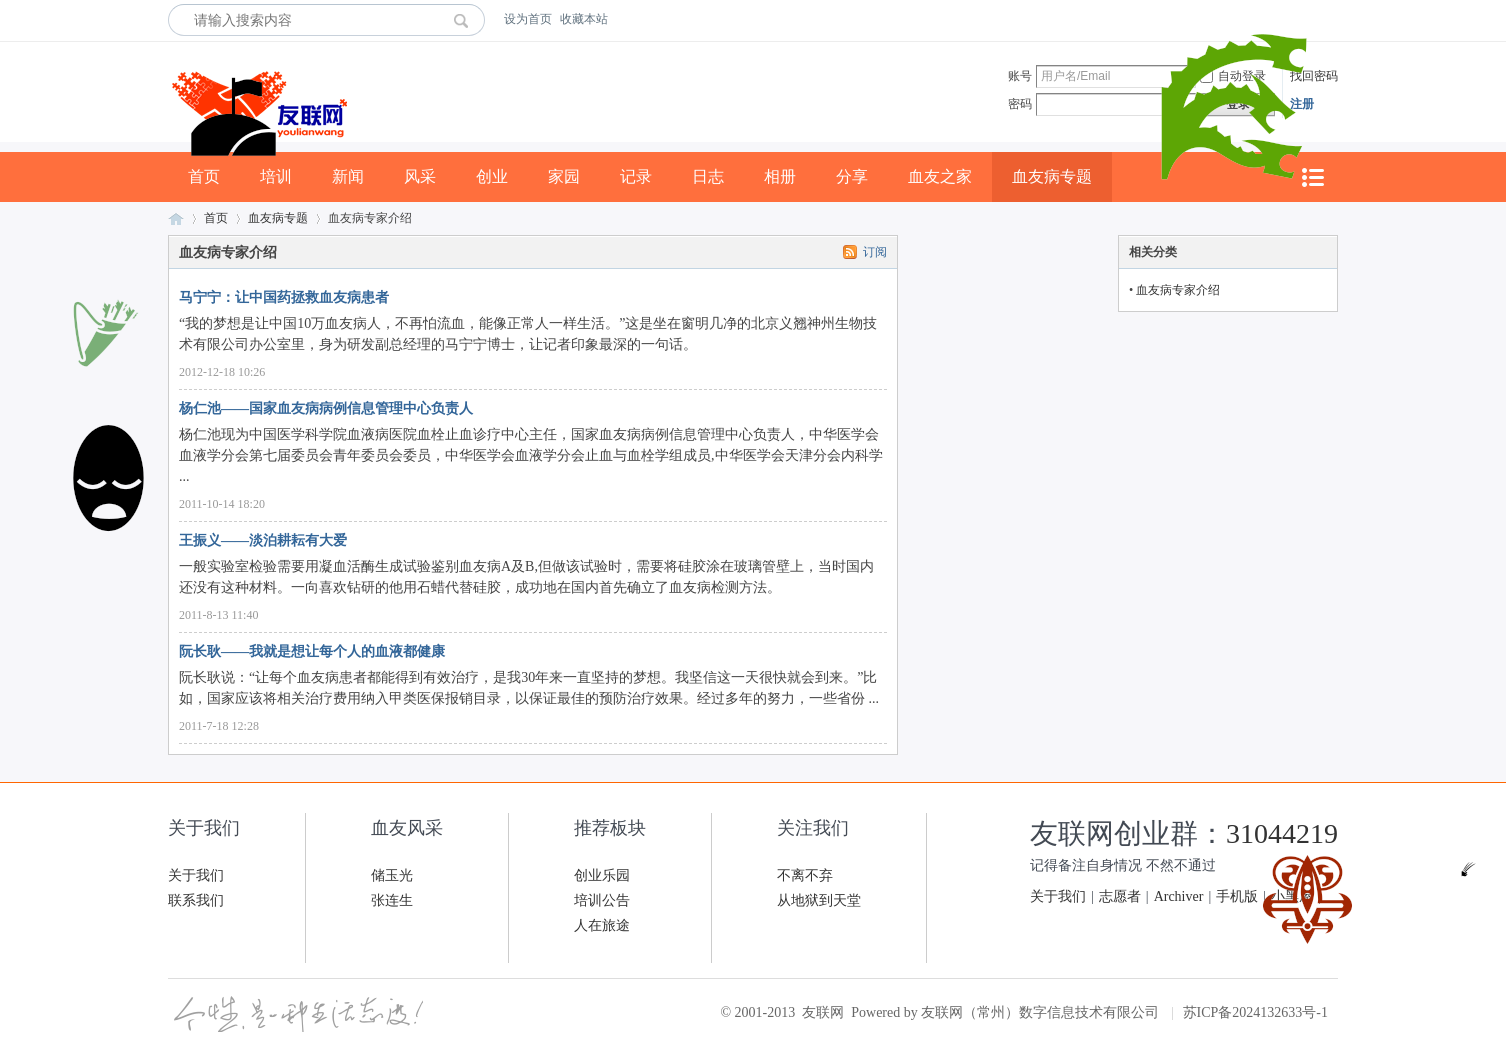 The height and width of the screenshot is (1047, 1506). What do you see at coordinates (233, 113) in the screenshot?
I see `capture territory or claim a strategic point` at bounding box center [233, 113].